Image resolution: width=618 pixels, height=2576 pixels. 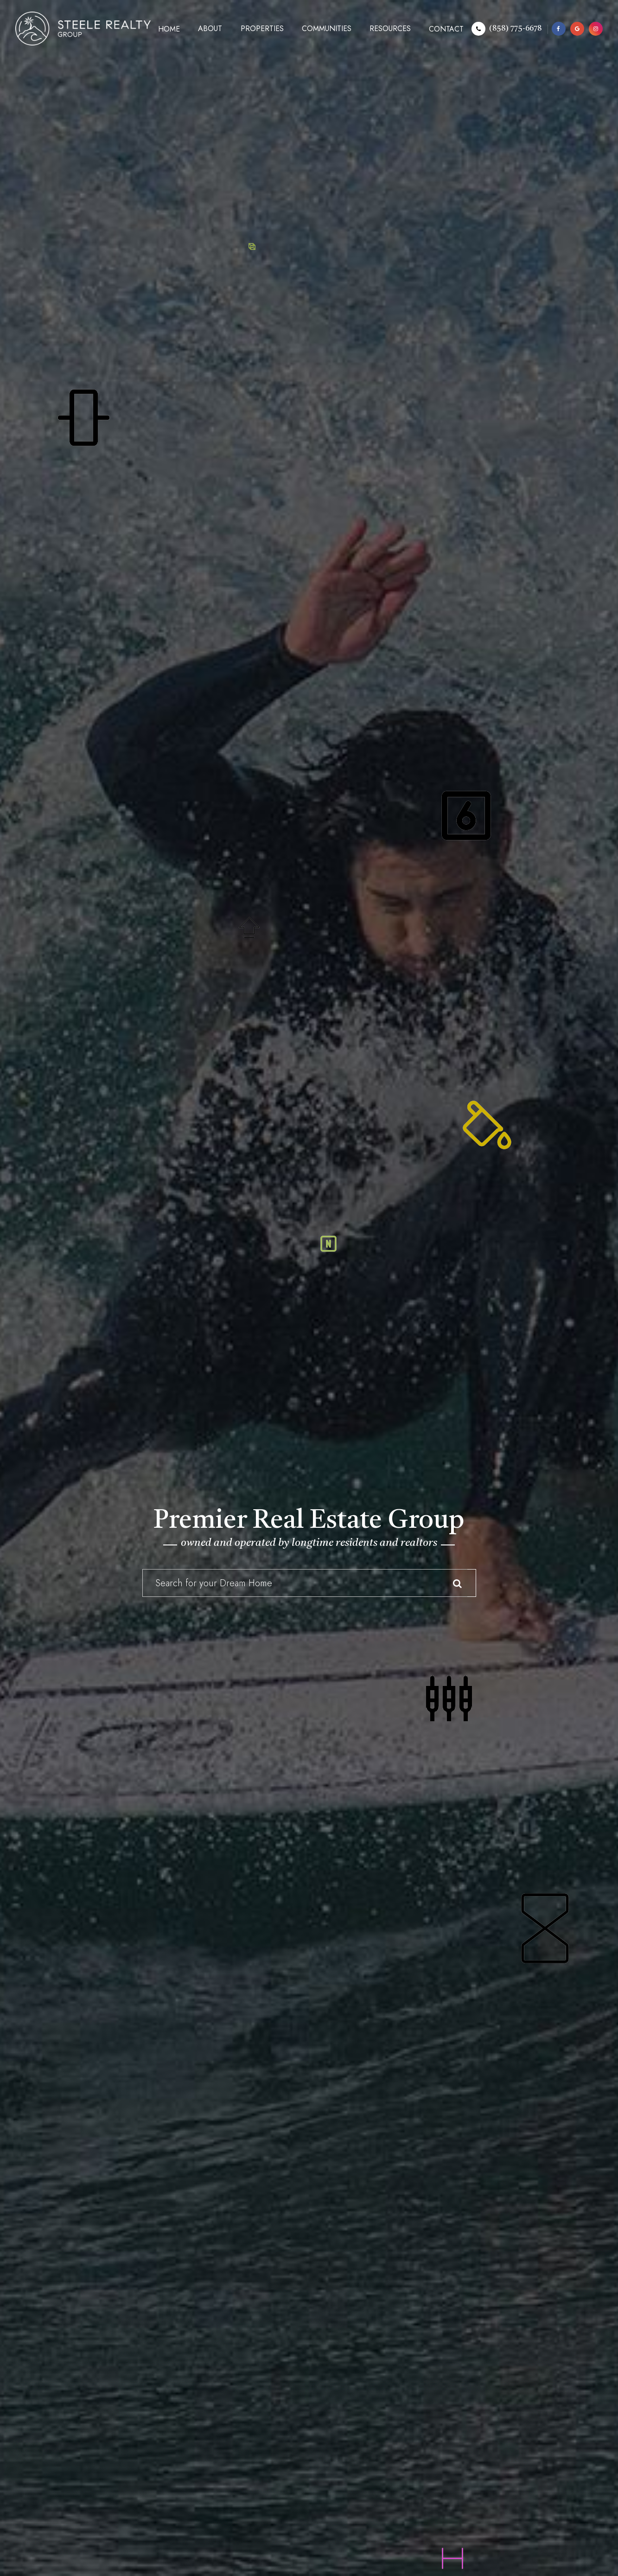 What do you see at coordinates (328, 1243) in the screenshot?
I see `indicates an item starting with the letter N` at bounding box center [328, 1243].